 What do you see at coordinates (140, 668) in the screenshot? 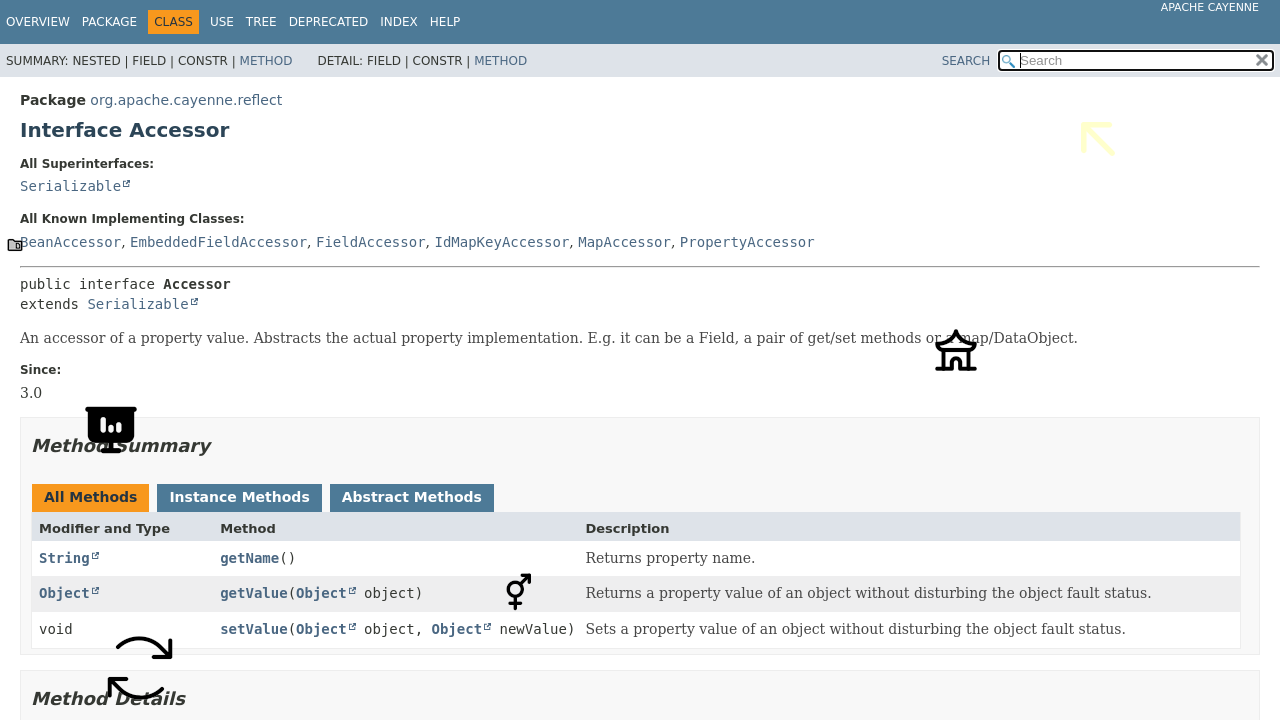
I see `refresh or reload content` at bounding box center [140, 668].